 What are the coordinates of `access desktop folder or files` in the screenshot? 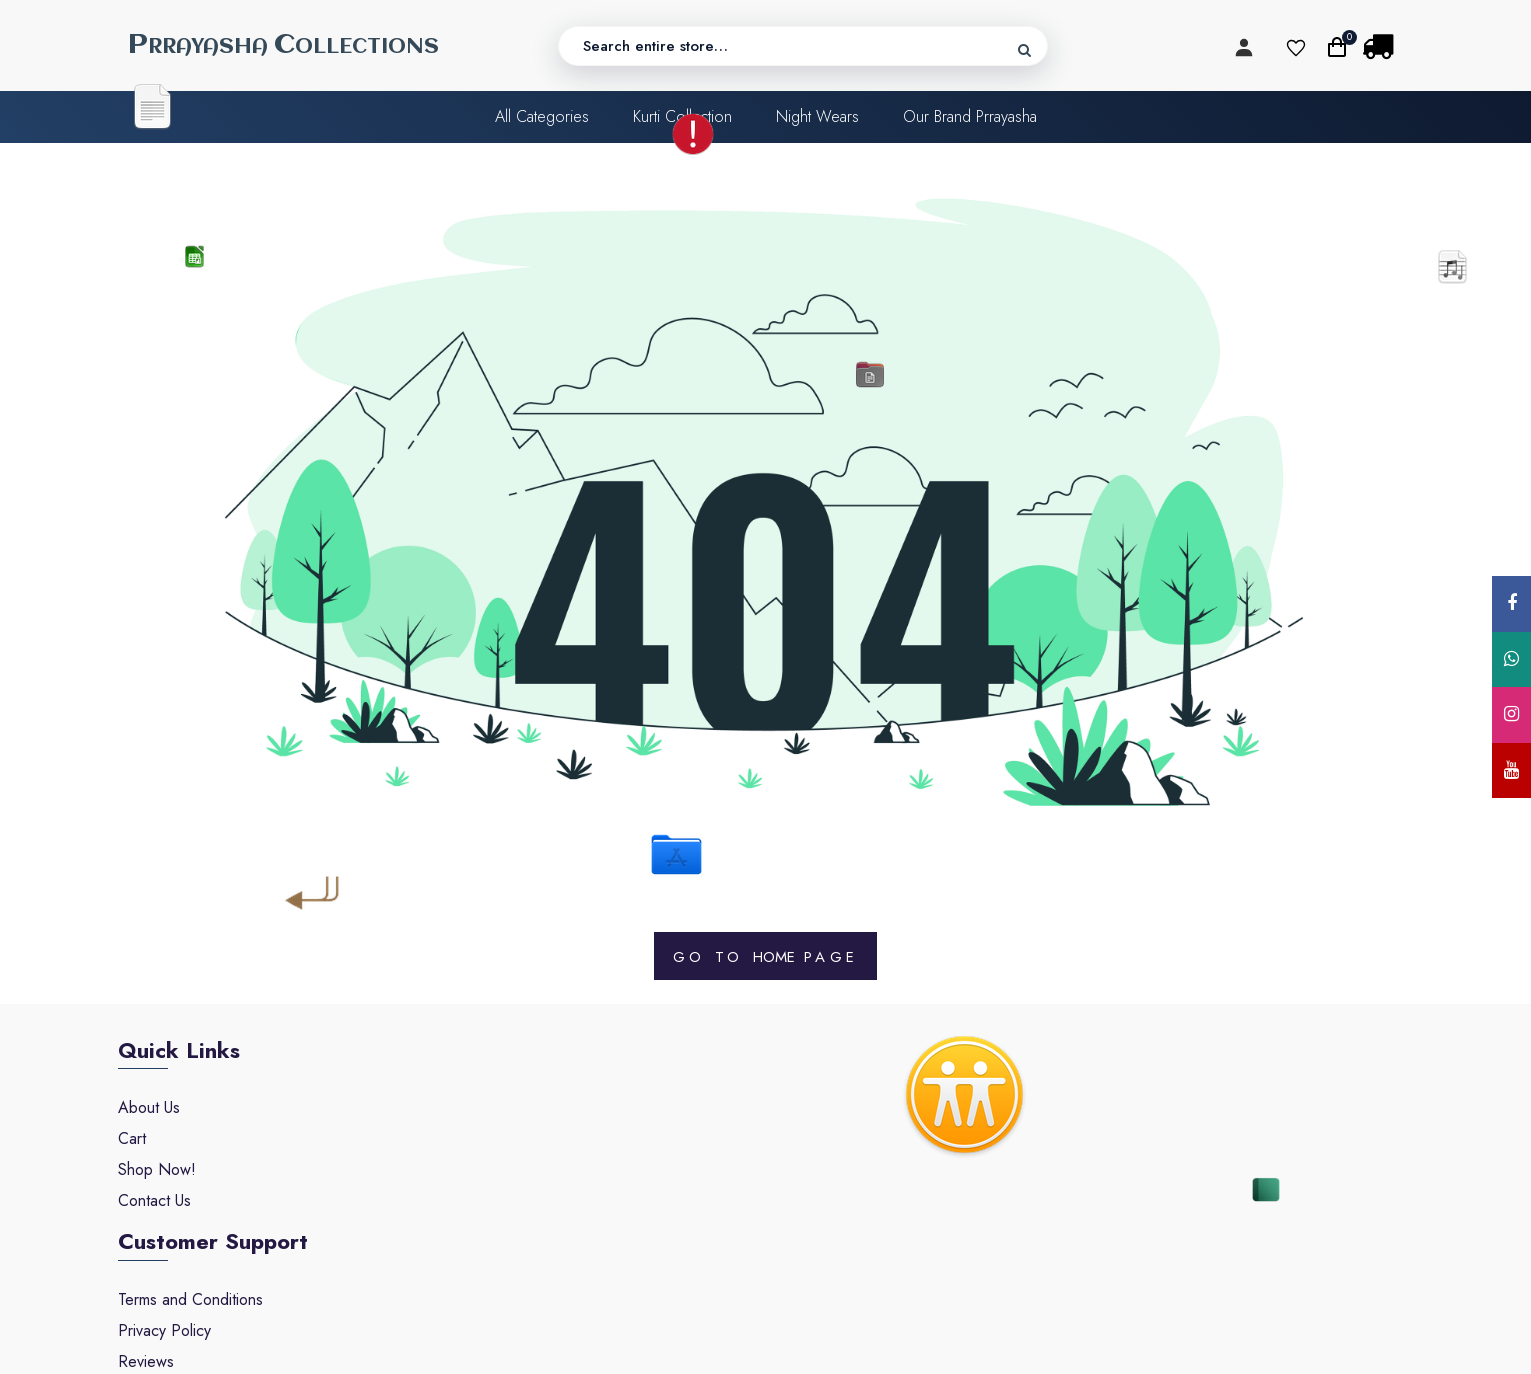 It's located at (1266, 1189).